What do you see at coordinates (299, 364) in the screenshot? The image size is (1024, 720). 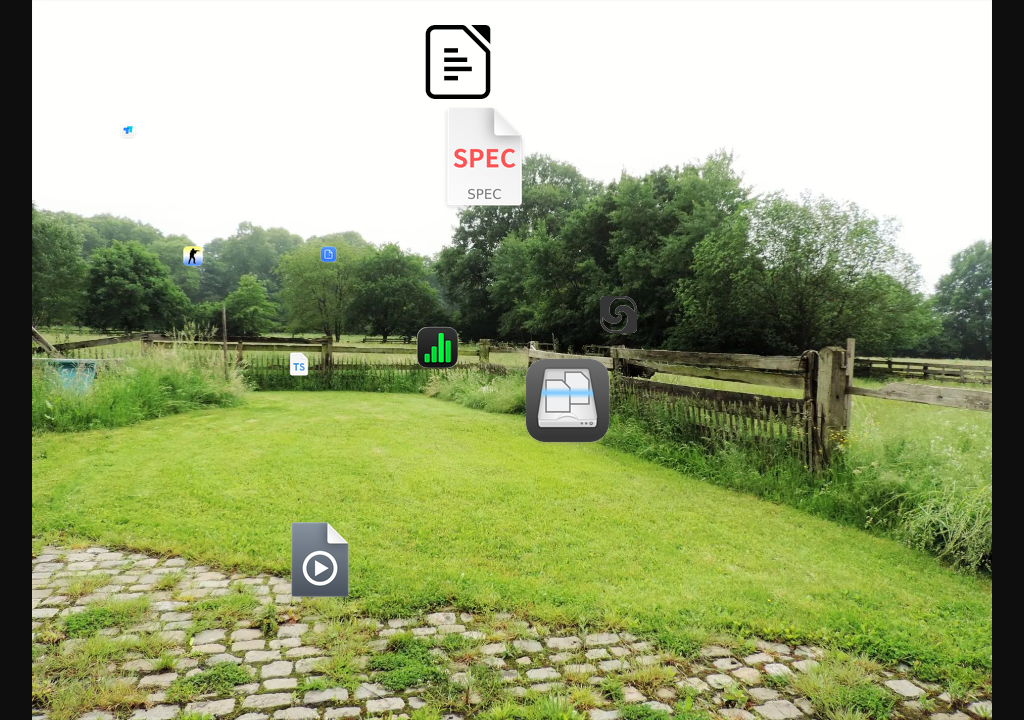 I see `a typescript source code file` at bounding box center [299, 364].